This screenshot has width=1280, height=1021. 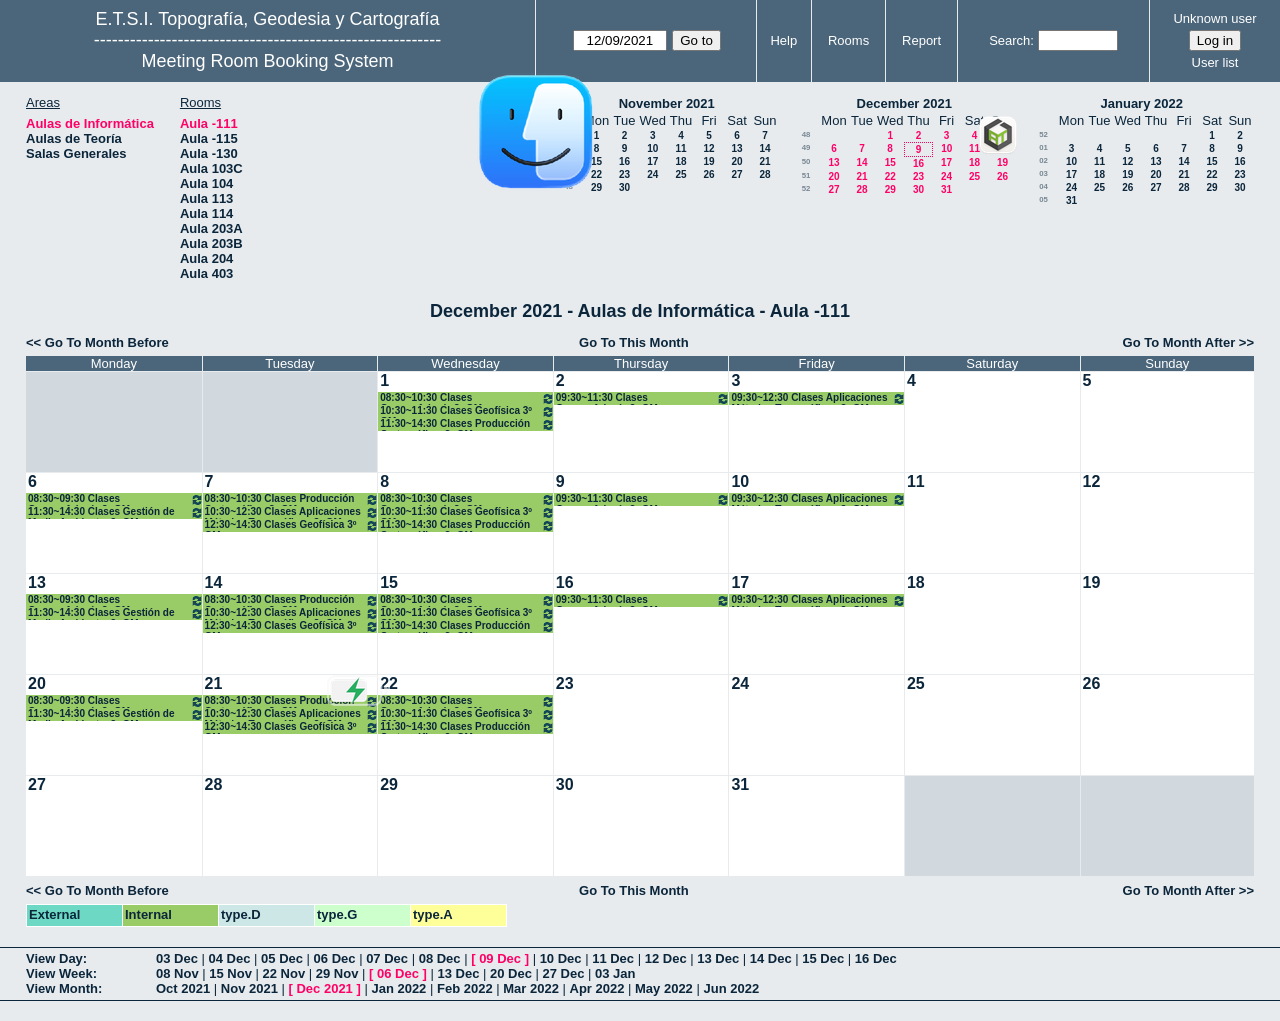 What do you see at coordinates (357, 690) in the screenshot?
I see `indicates battery is charging at 70% capacity` at bounding box center [357, 690].